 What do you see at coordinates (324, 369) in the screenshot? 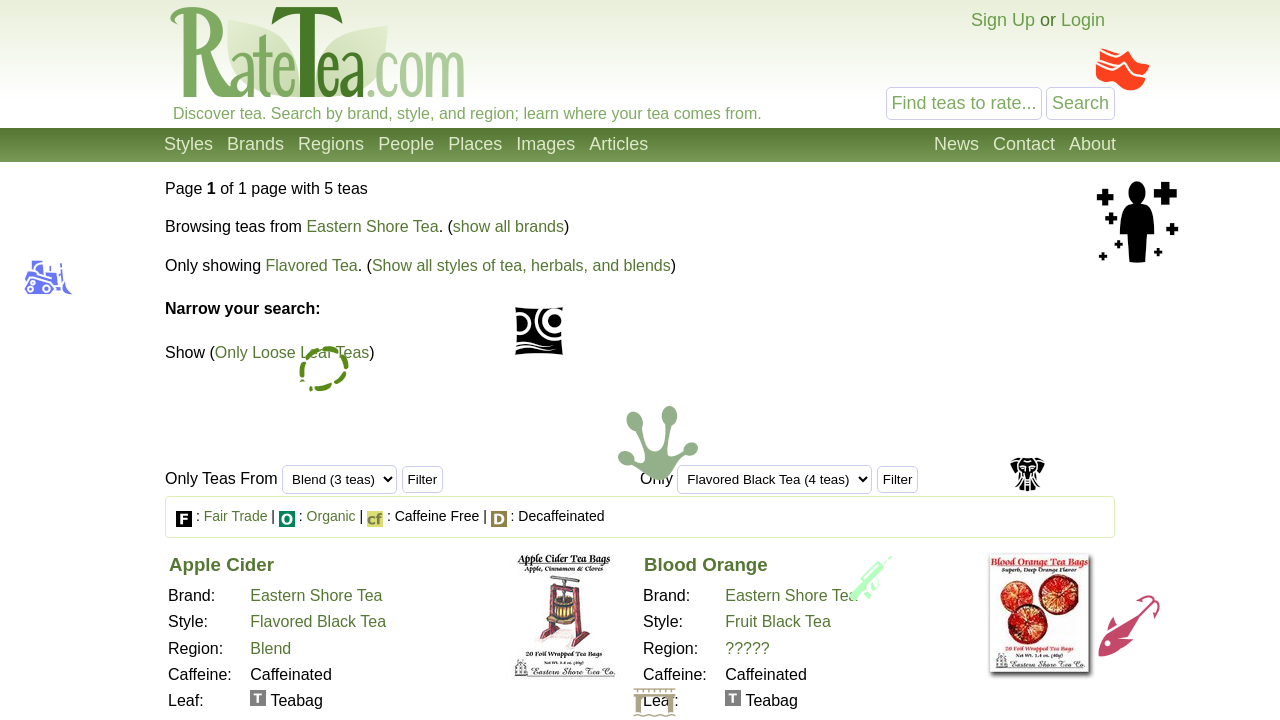
I see `indicates loading or processing in progress` at bounding box center [324, 369].